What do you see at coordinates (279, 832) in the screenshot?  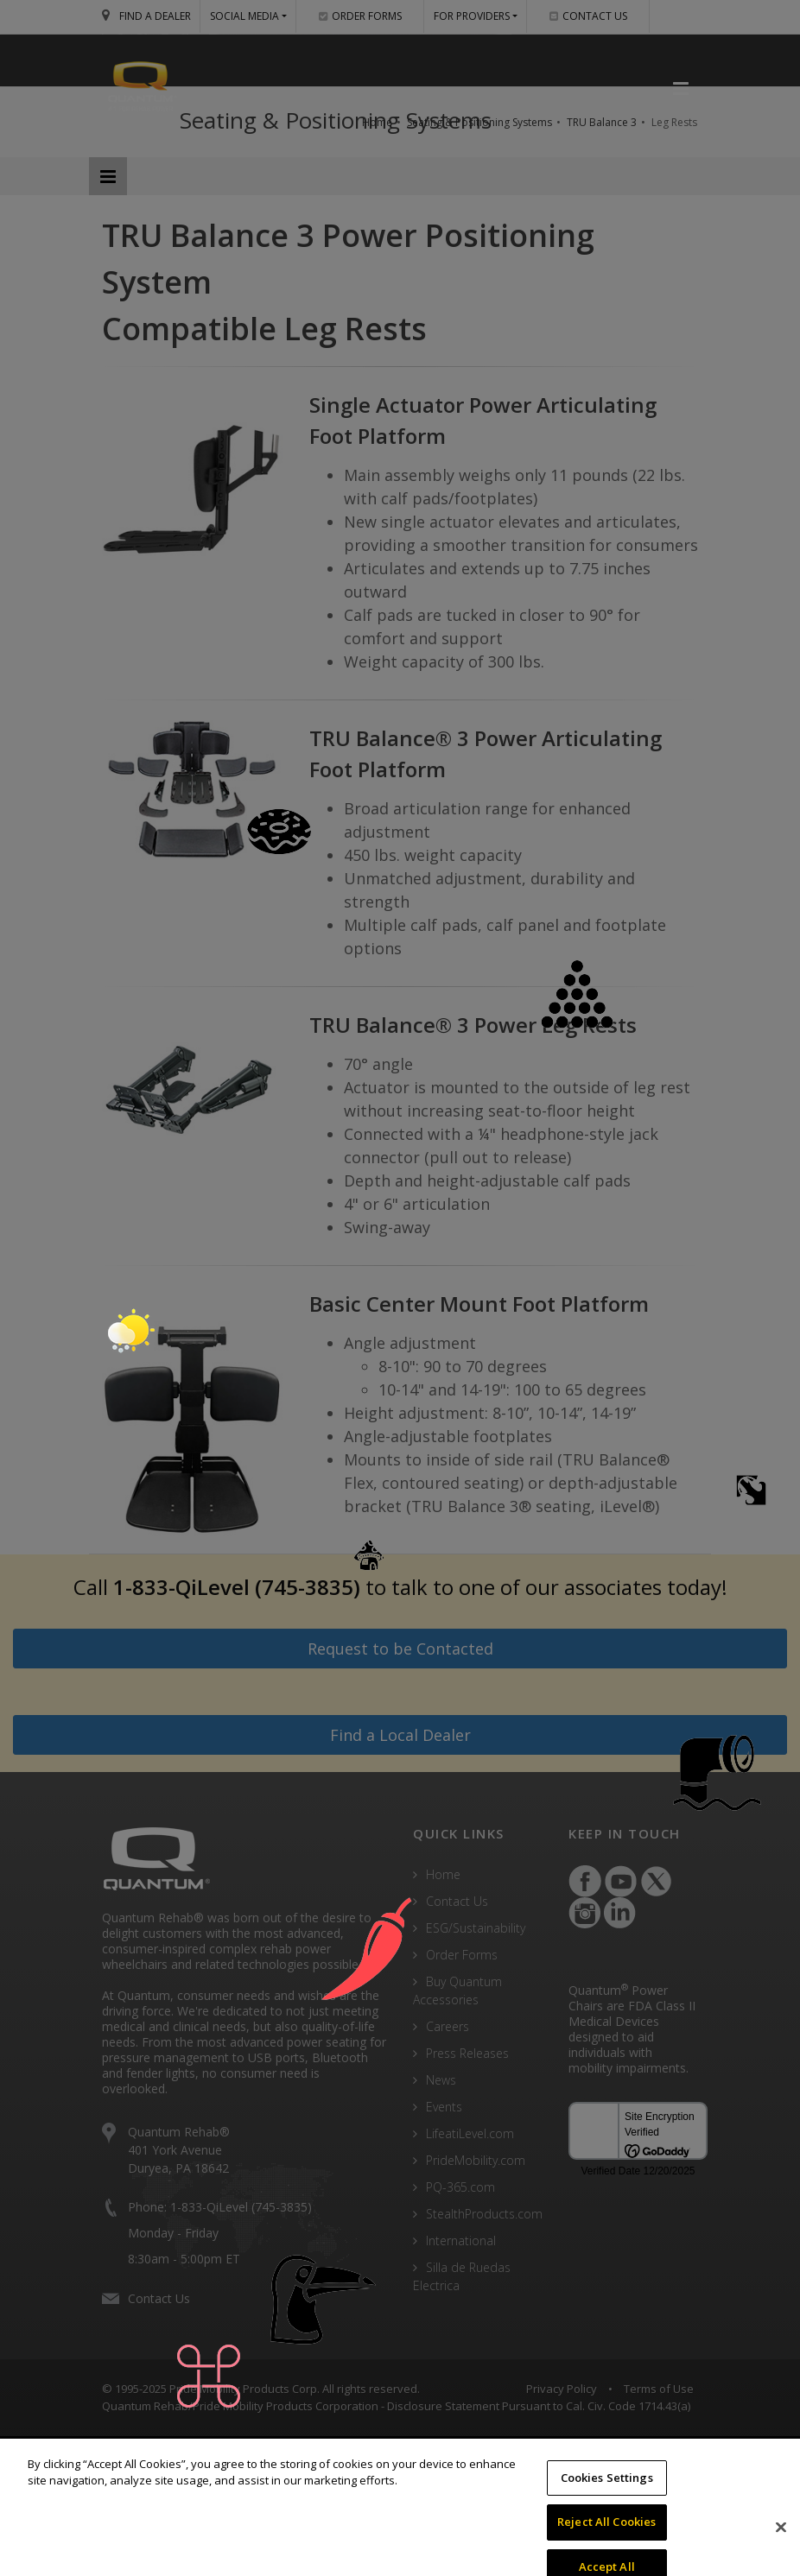 I see `access food or bakery category` at bounding box center [279, 832].